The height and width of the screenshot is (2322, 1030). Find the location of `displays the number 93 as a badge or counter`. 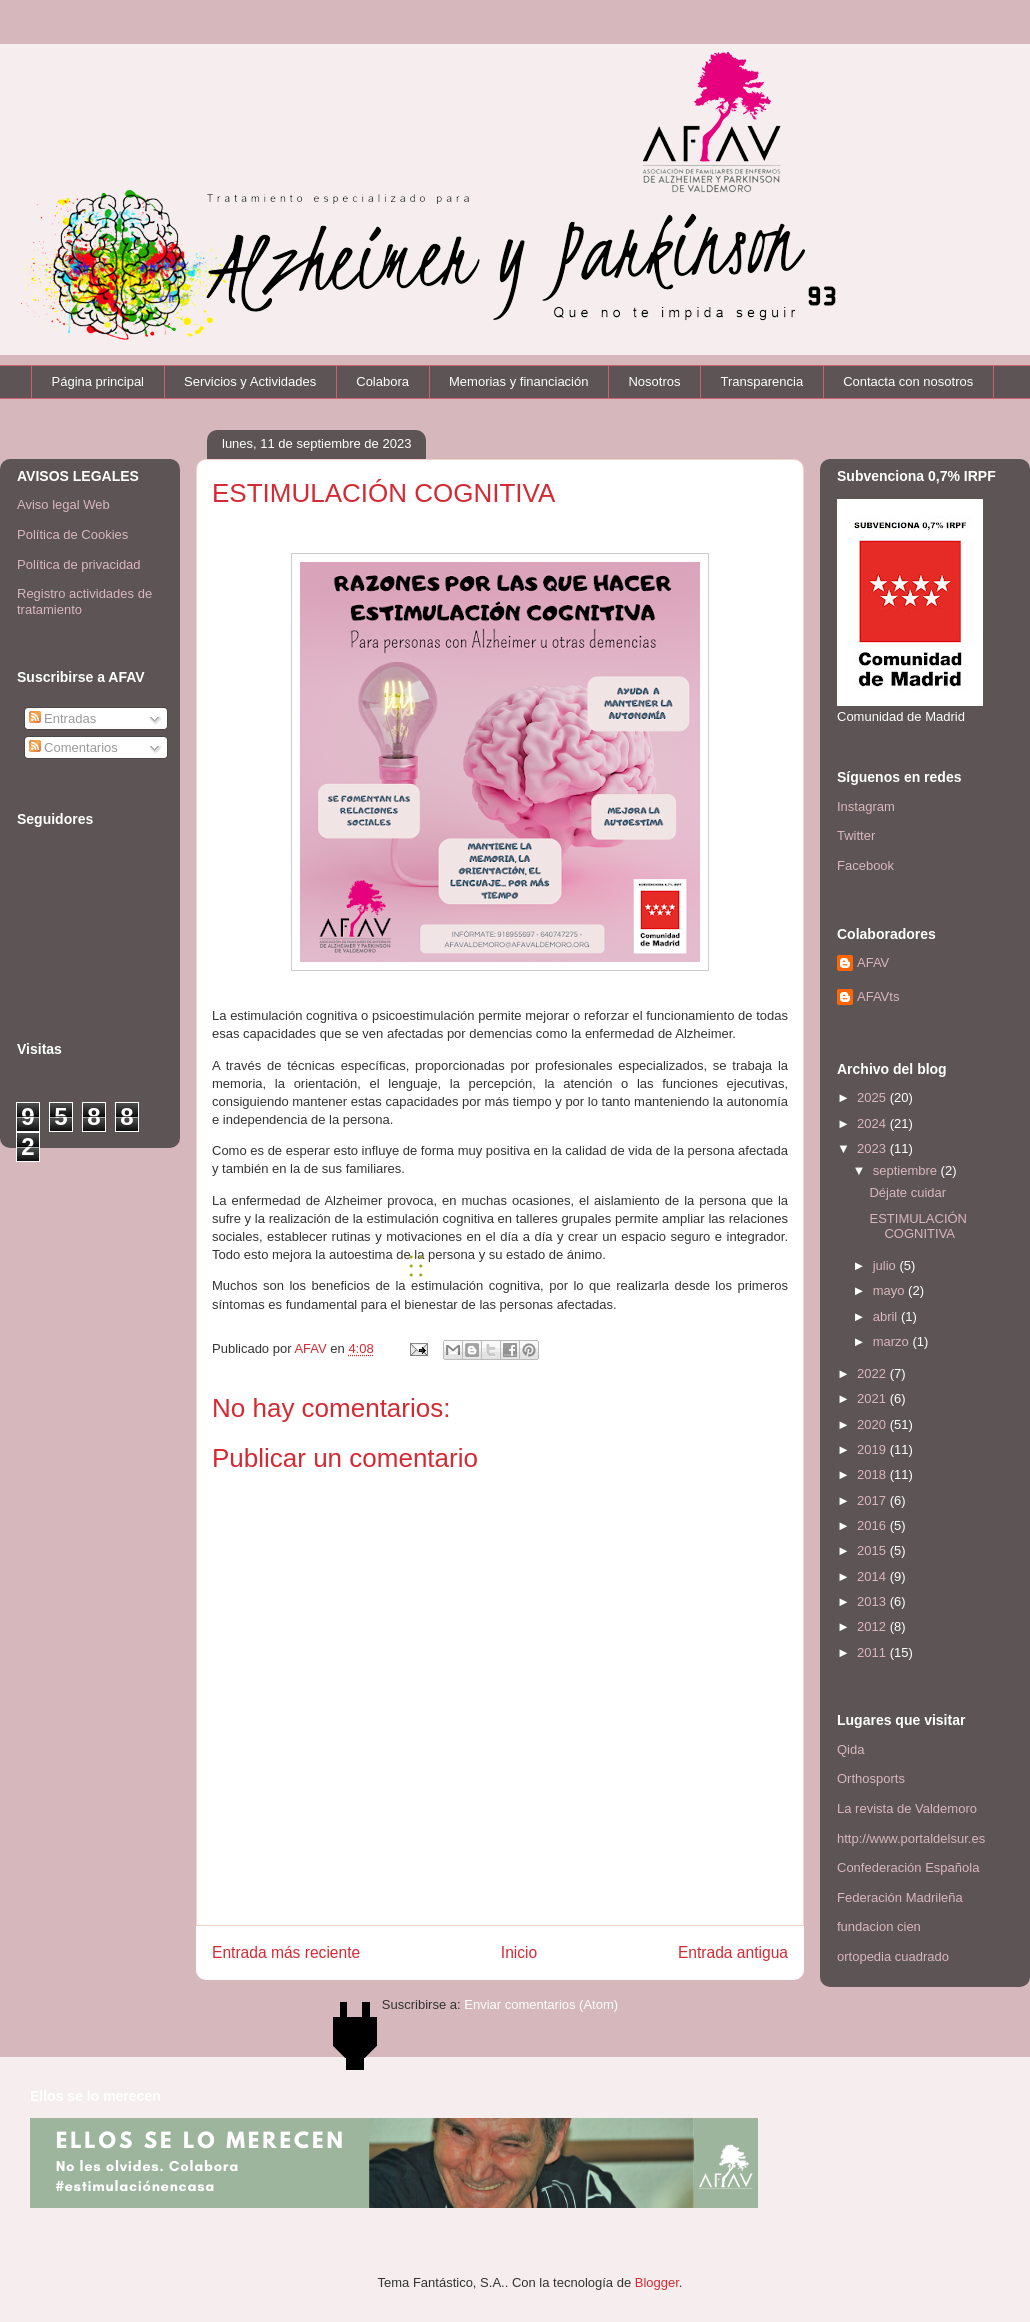

displays the number 93 as a badge or counter is located at coordinates (822, 296).